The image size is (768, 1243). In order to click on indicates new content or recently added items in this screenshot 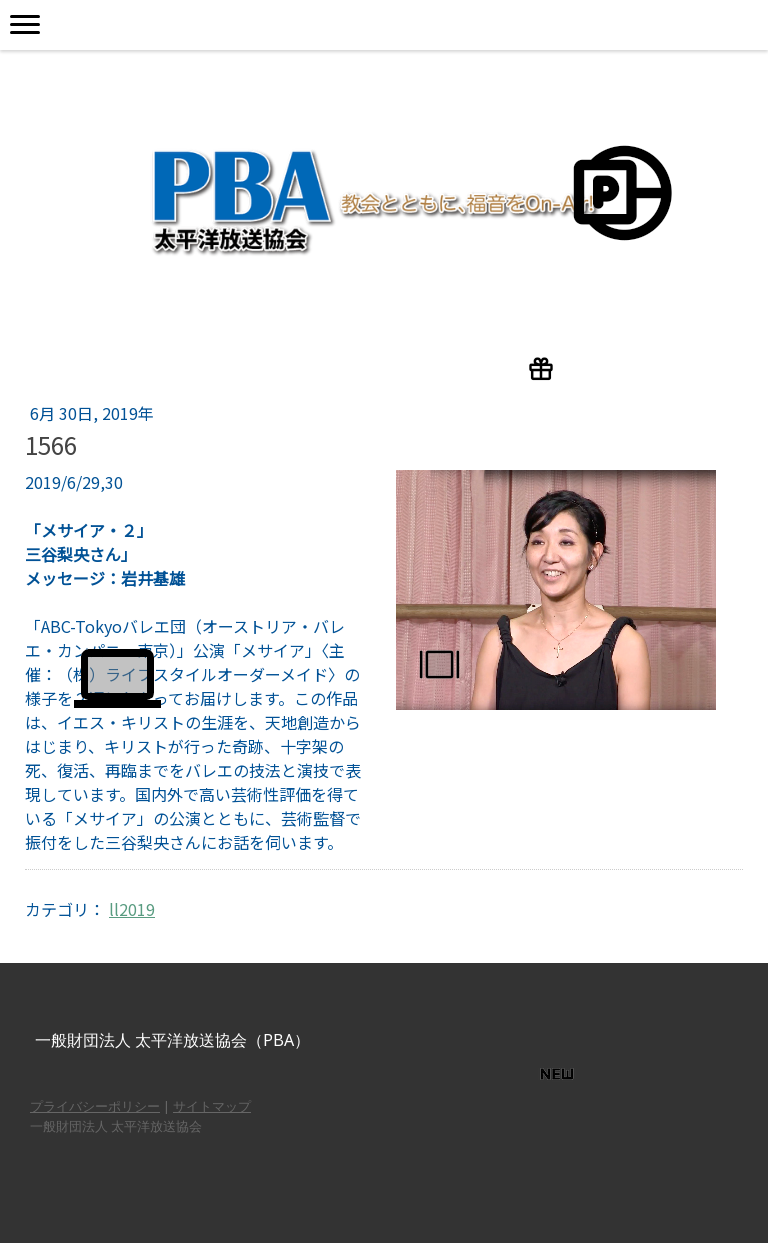, I will do `click(557, 1074)`.